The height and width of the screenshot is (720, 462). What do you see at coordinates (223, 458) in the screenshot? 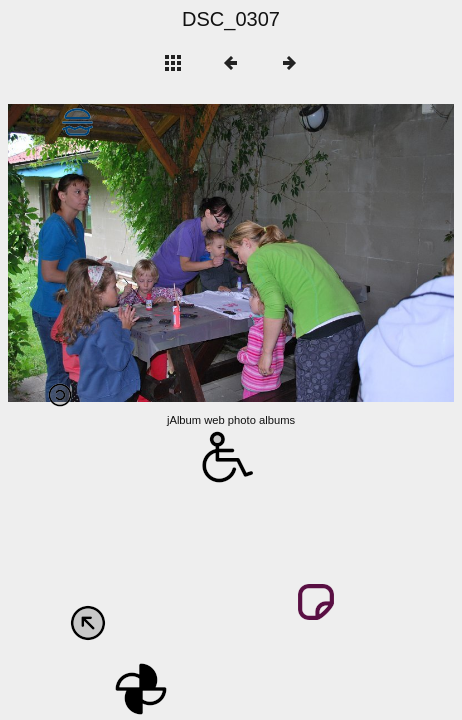
I see `indicates wheelchair accessibility available` at bounding box center [223, 458].